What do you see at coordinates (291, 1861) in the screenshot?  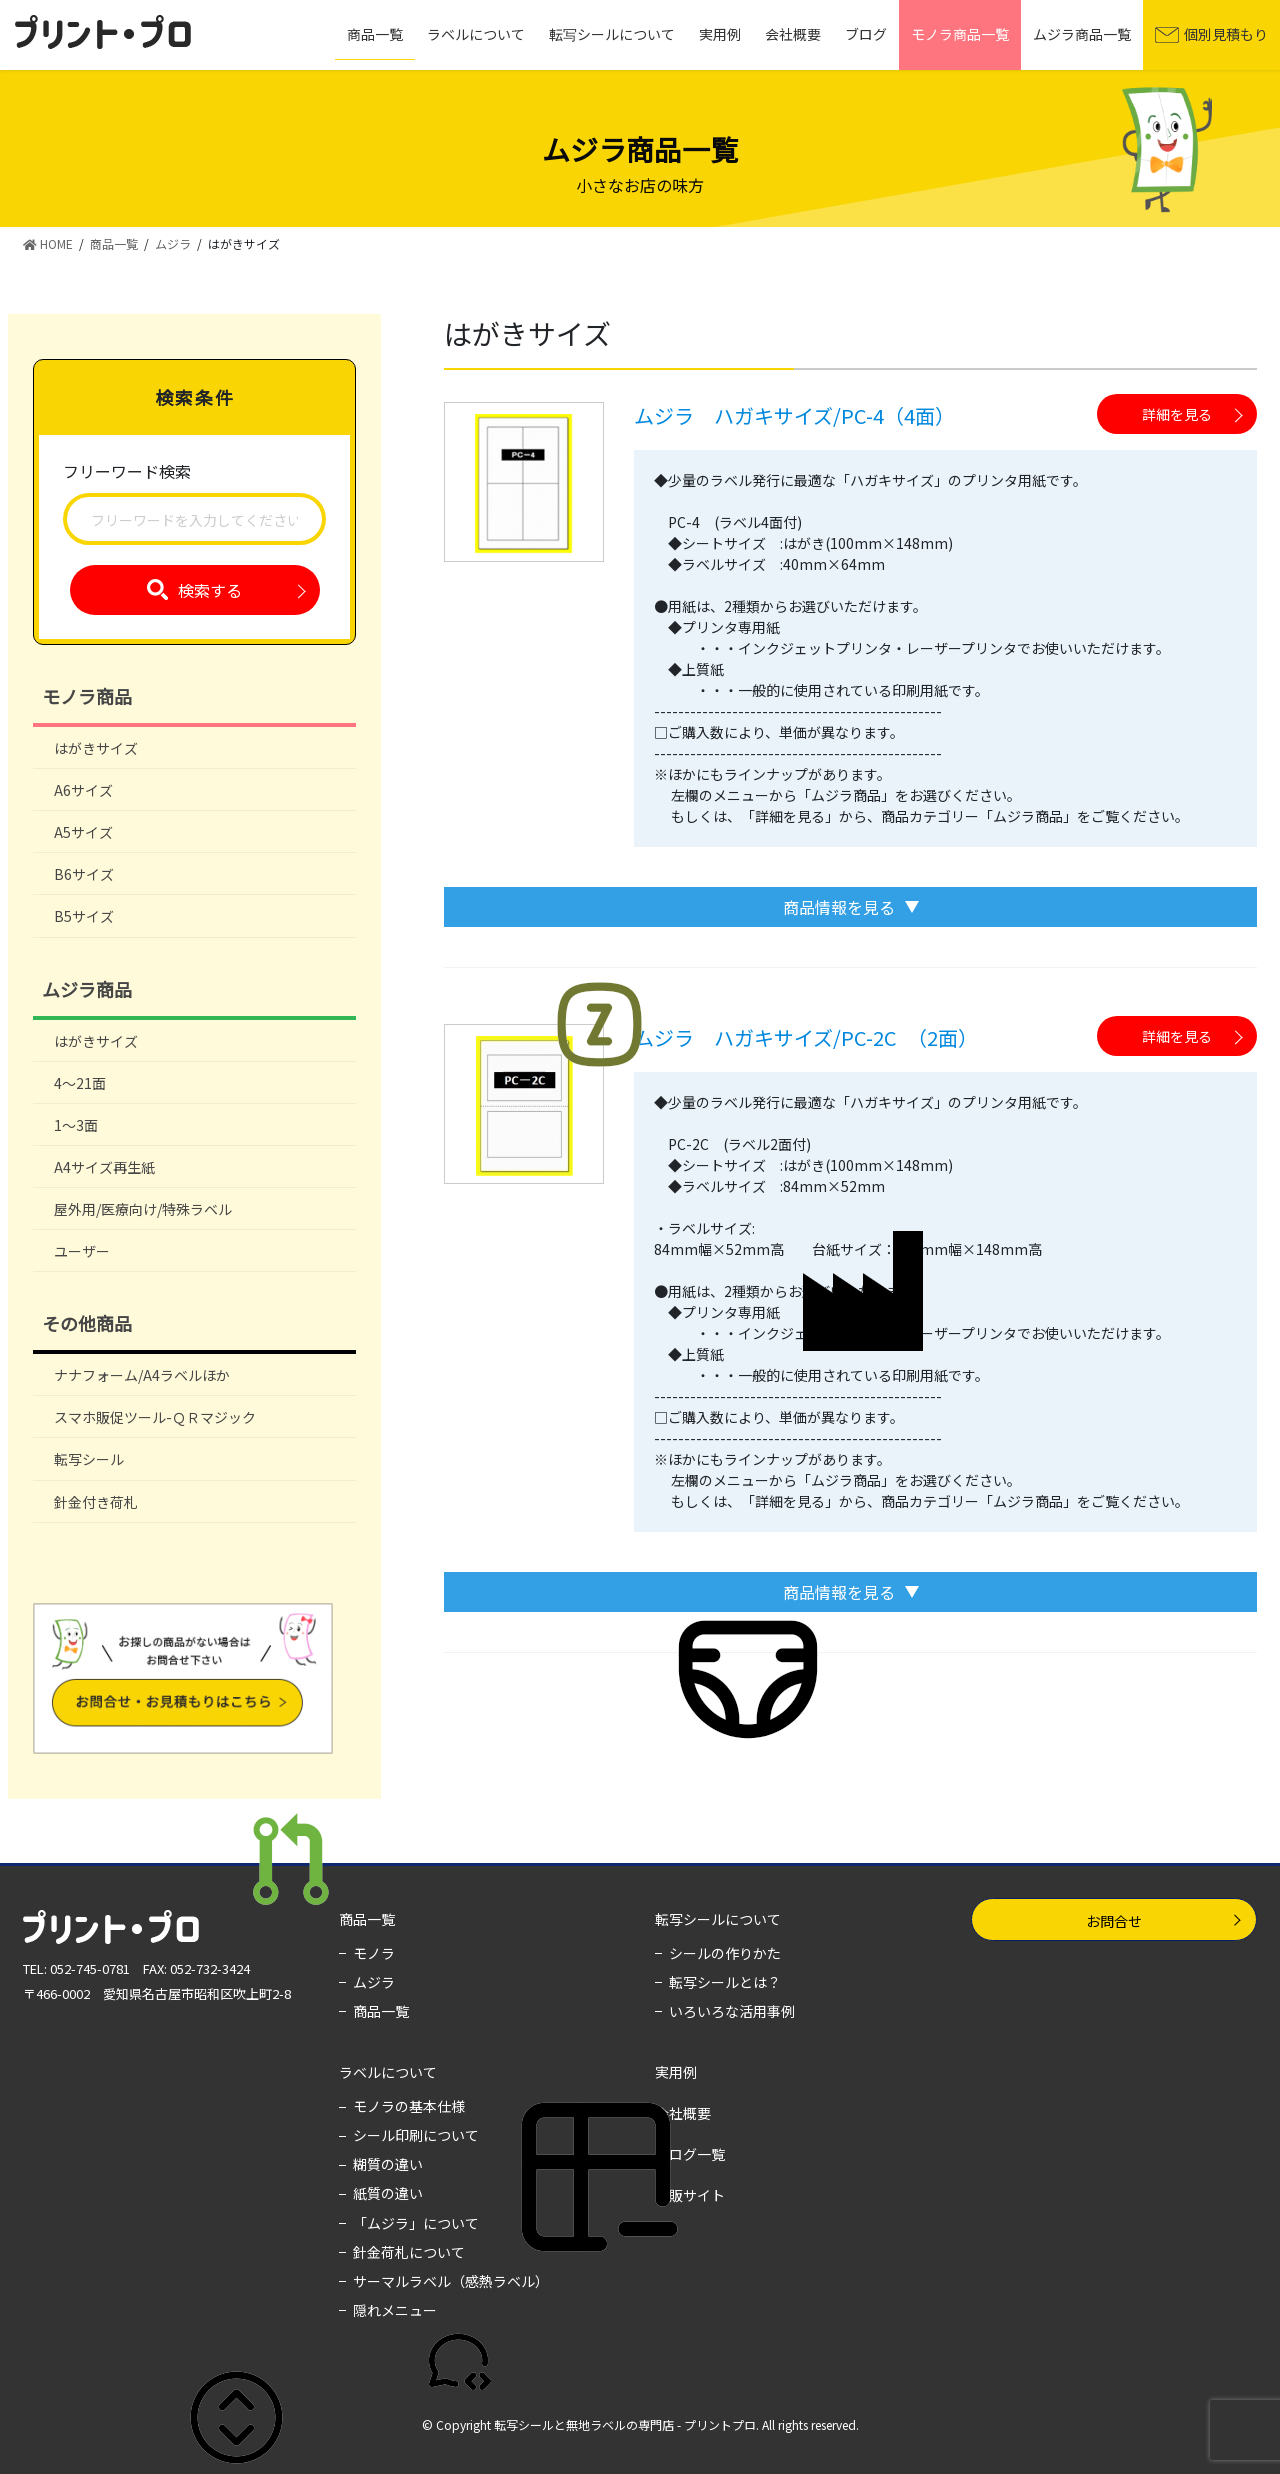 I see `create a new pull request` at bounding box center [291, 1861].